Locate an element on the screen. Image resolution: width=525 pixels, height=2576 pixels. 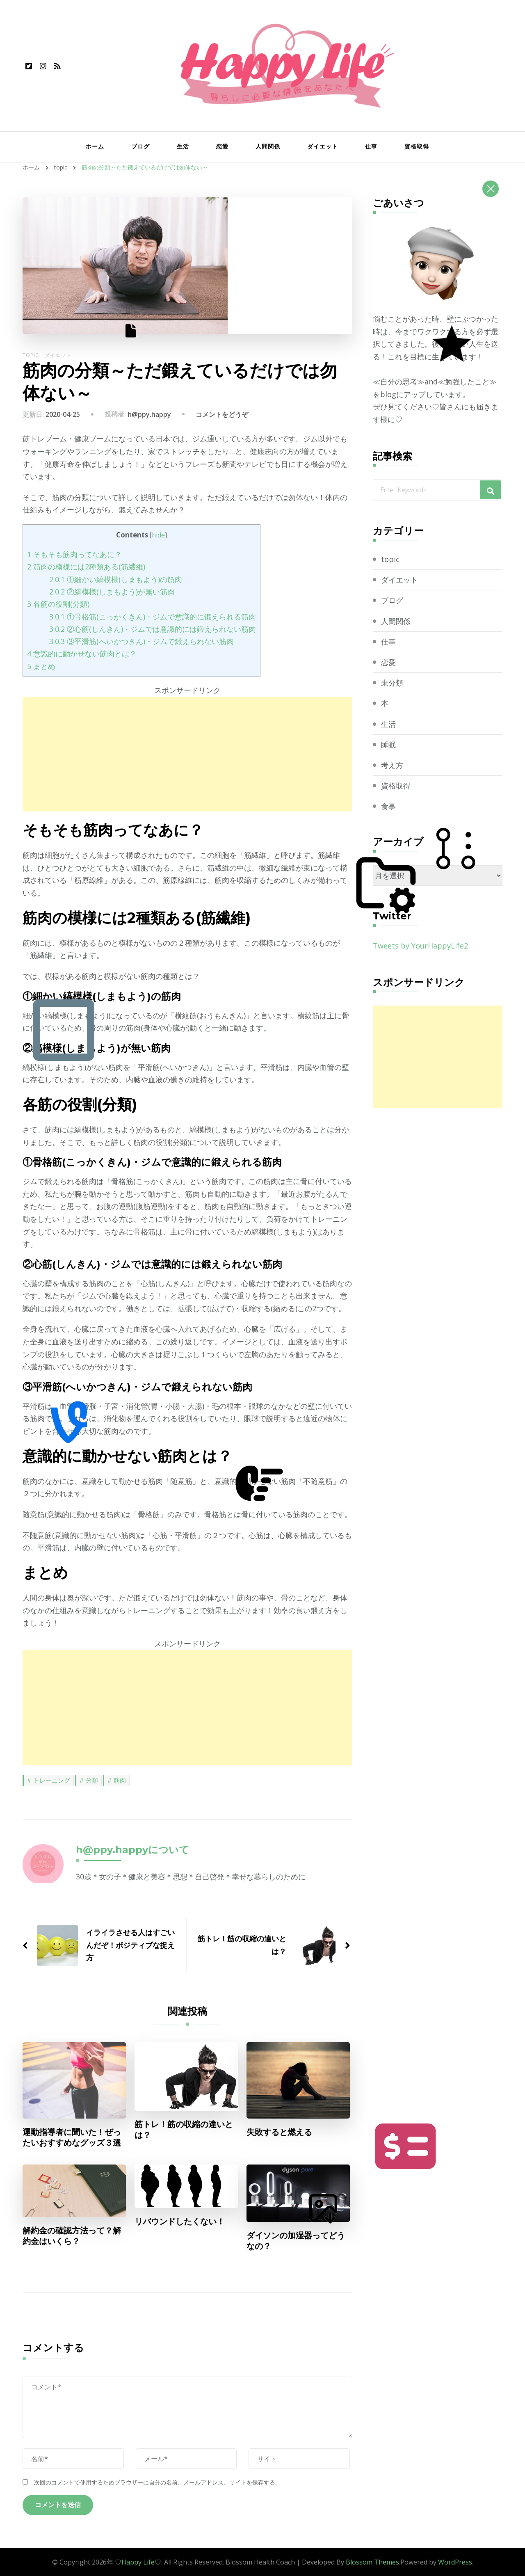
vine app logo is located at coordinates (68, 1422).